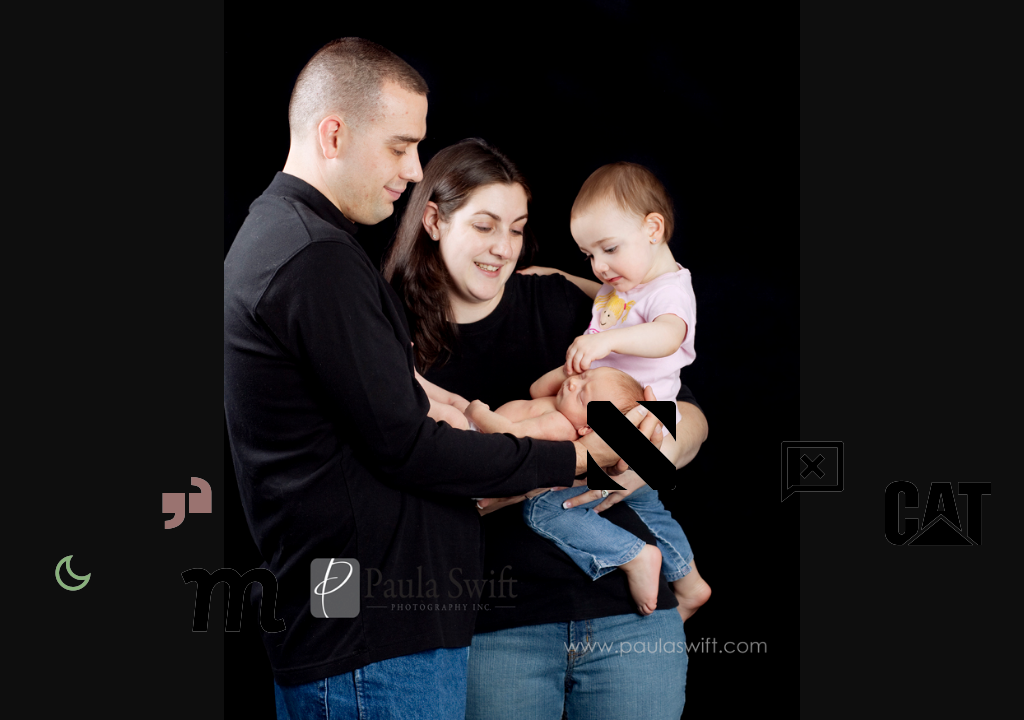 The image size is (1024, 720). What do you see at coordinates (631, 445) in the screenshot?
I see `open Apple News app` at bounding box center [631, 445].